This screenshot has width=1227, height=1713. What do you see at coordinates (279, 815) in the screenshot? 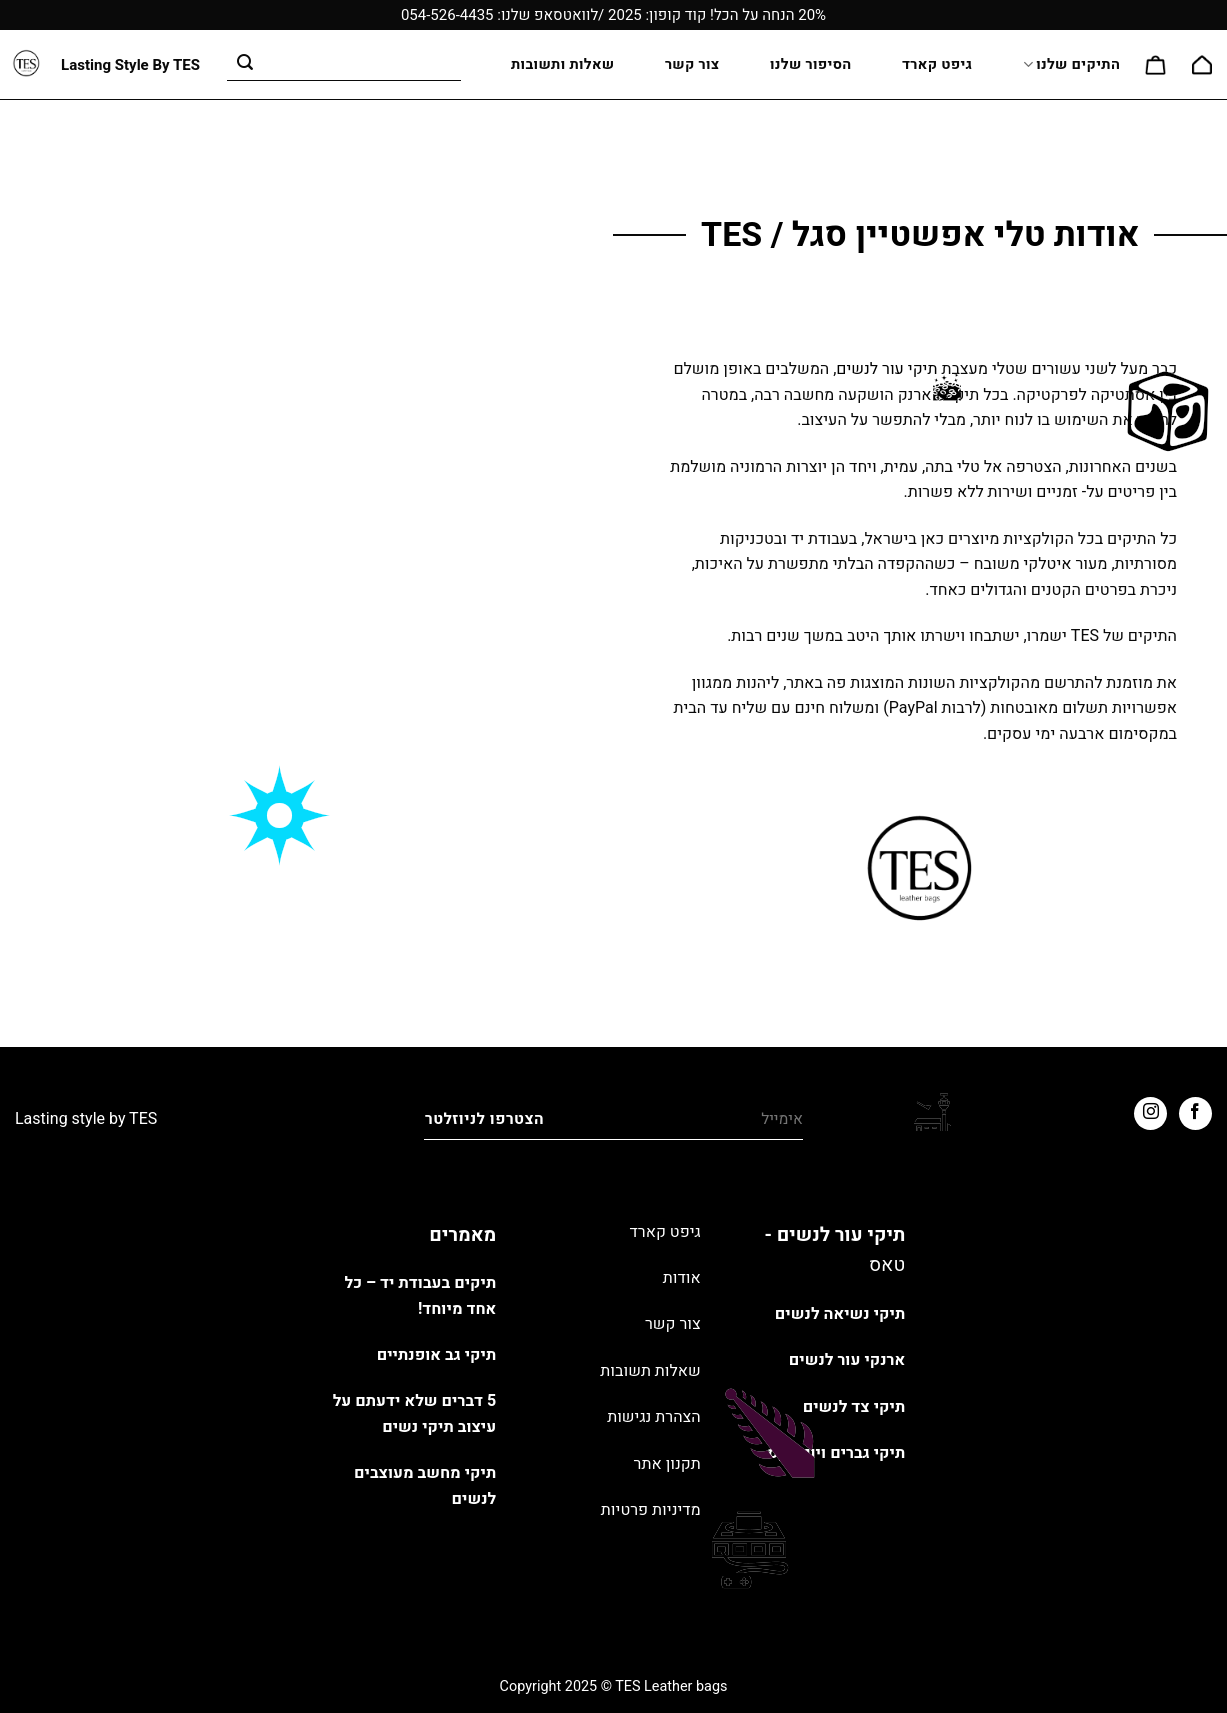
I see `indicates a hazard or danger zone in gameplay` at bounding box center [279, 815].